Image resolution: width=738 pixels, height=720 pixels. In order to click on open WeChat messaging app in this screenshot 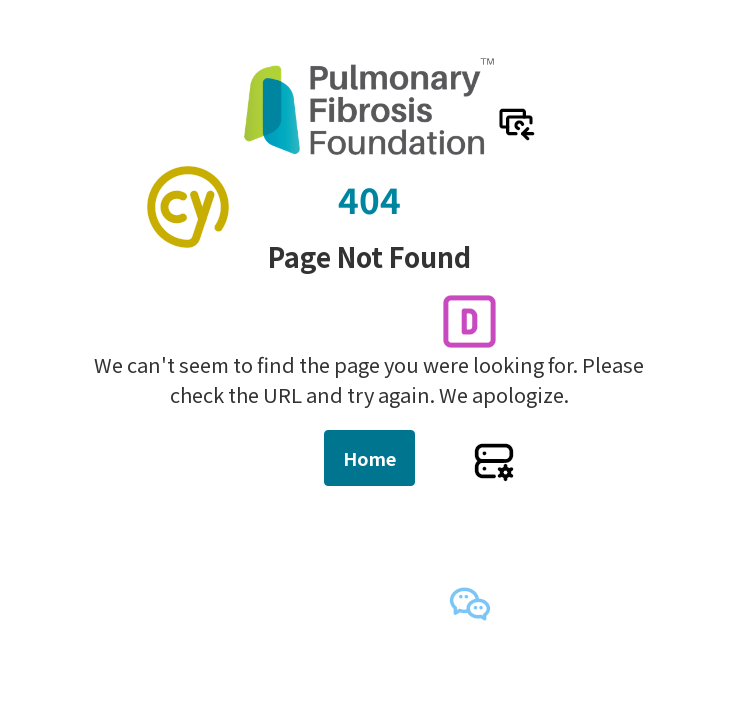, I will do `click(470, 604)`.